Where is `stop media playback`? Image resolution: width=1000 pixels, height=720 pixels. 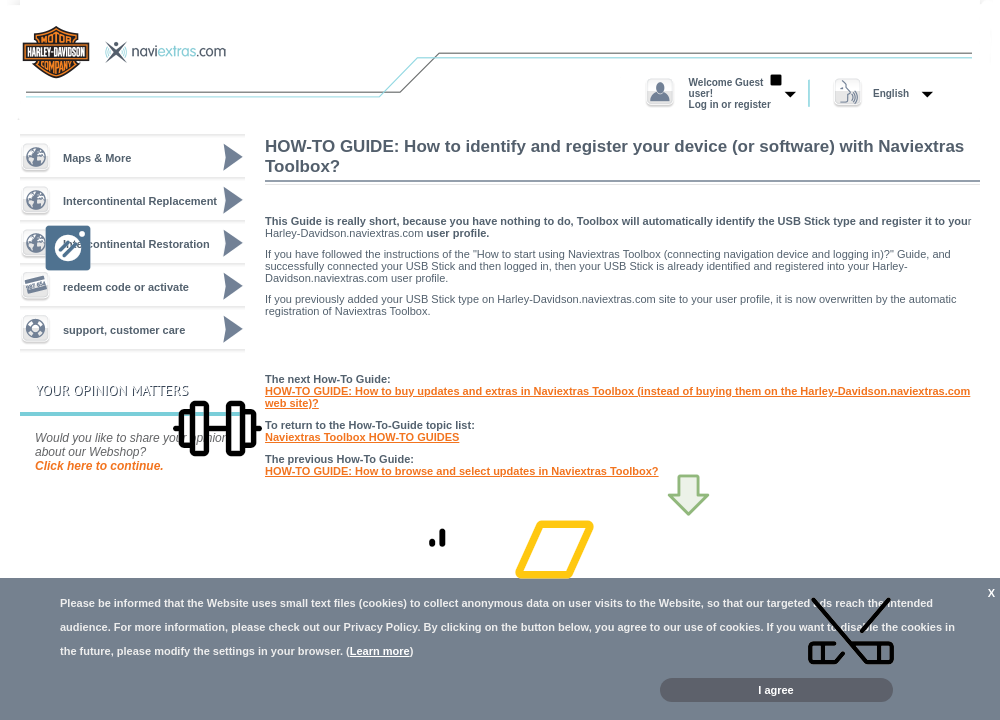 stop media playback is located at coordinates (776, 80).